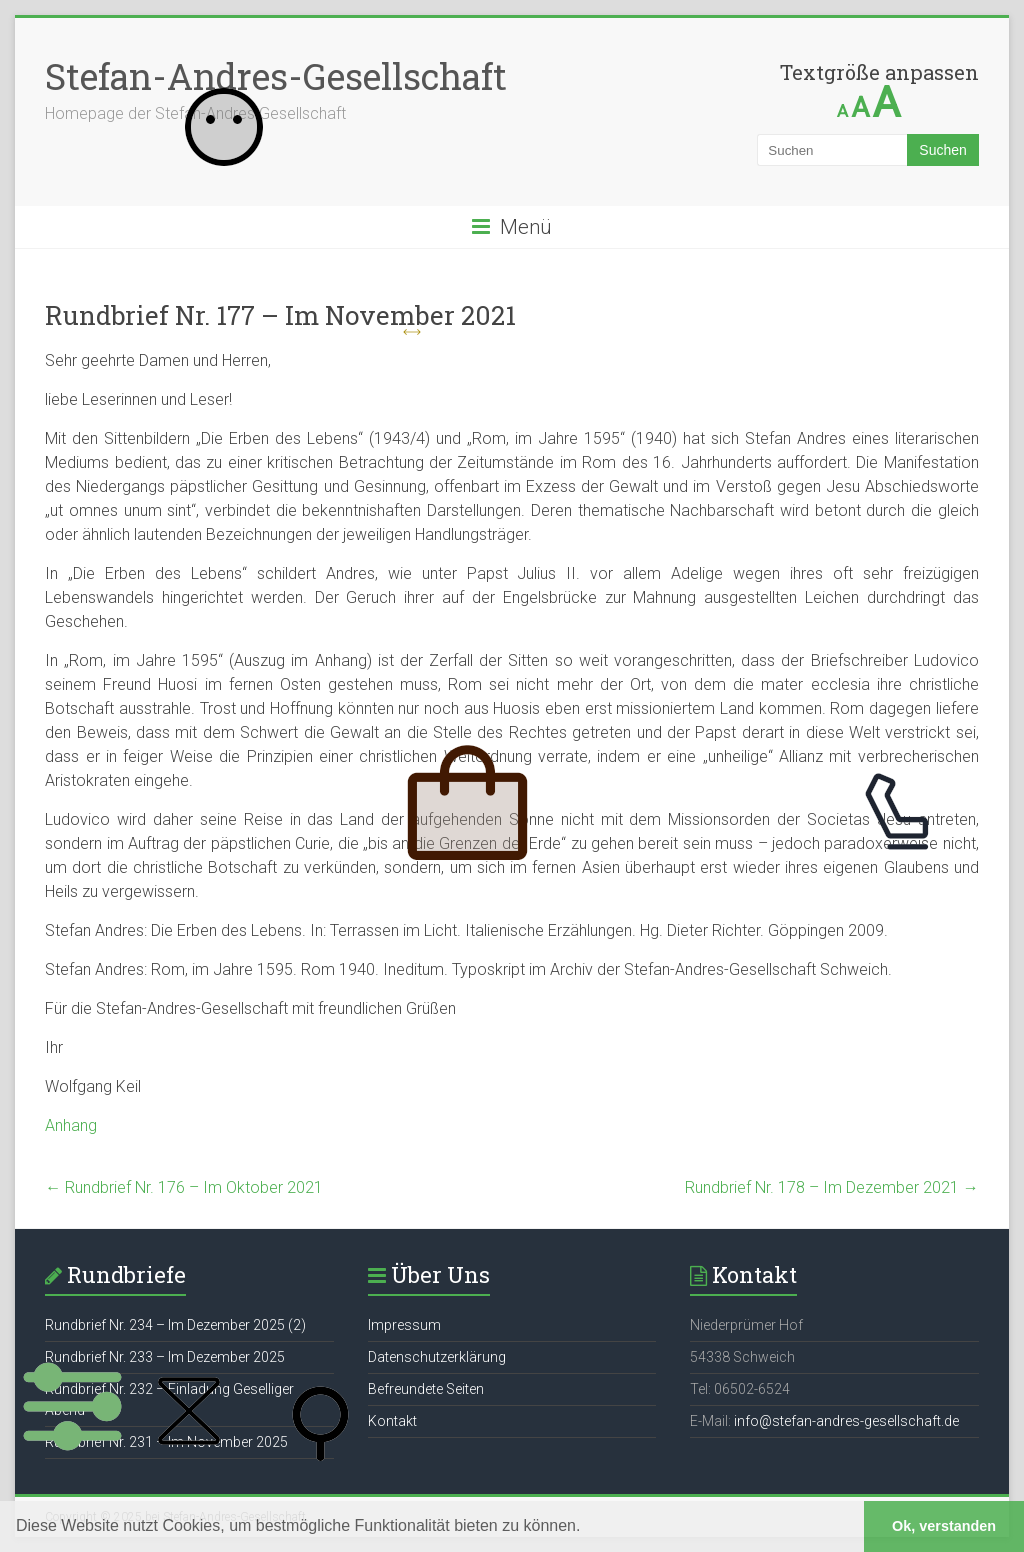 The image size is (1024, 1552). Describe the element at coordinates (72, 1406) in the screenshot. I see `access settings or preferences` at that location.